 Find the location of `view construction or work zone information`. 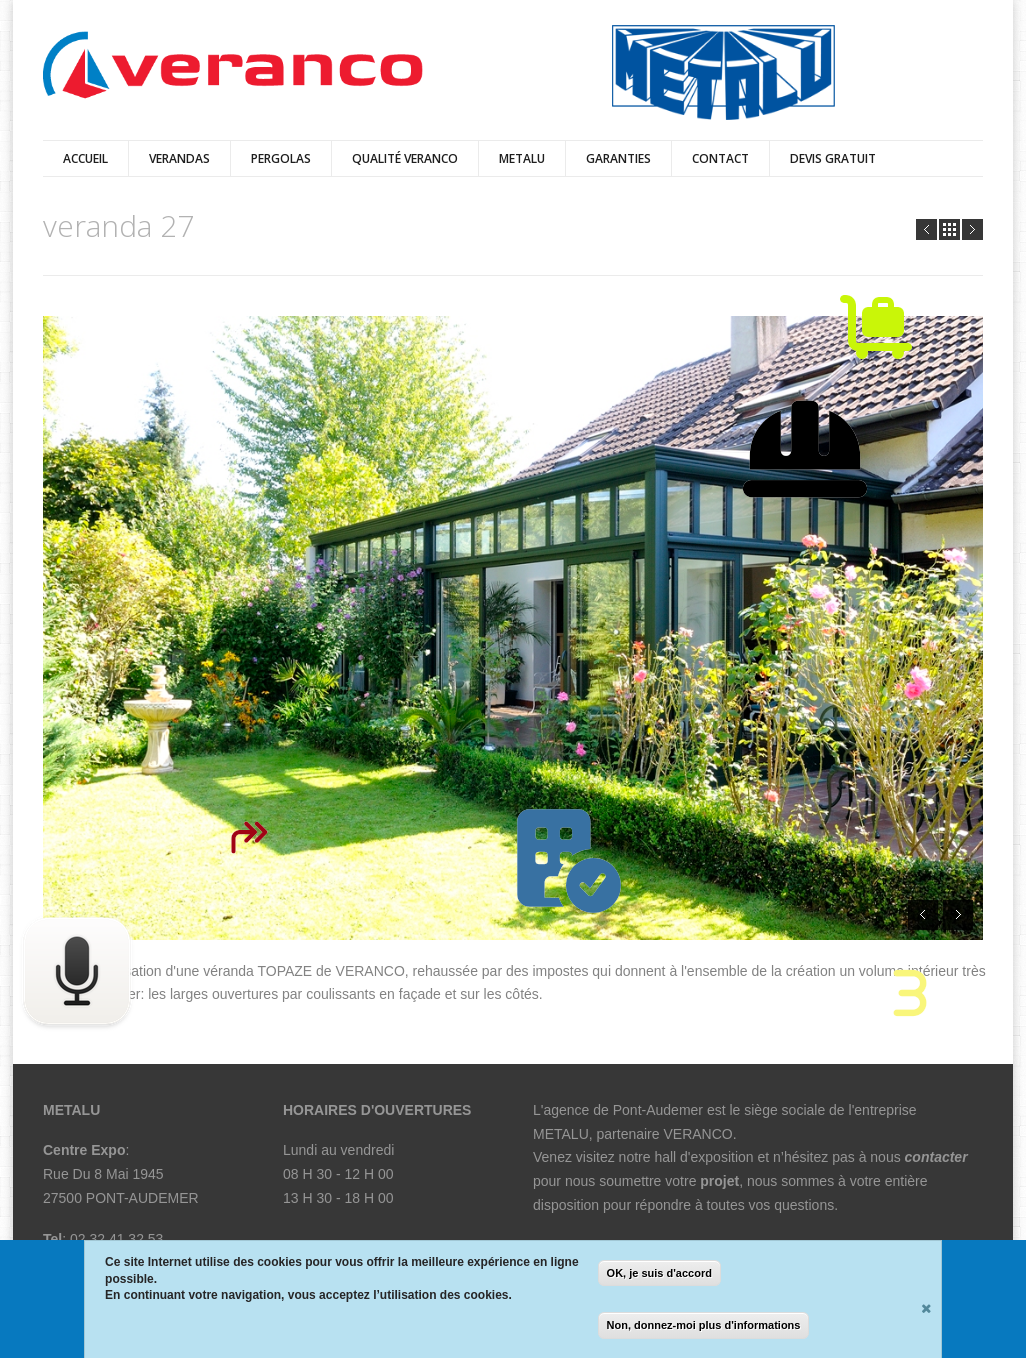

view construction or work zone information is located at coordinates (805, 449).